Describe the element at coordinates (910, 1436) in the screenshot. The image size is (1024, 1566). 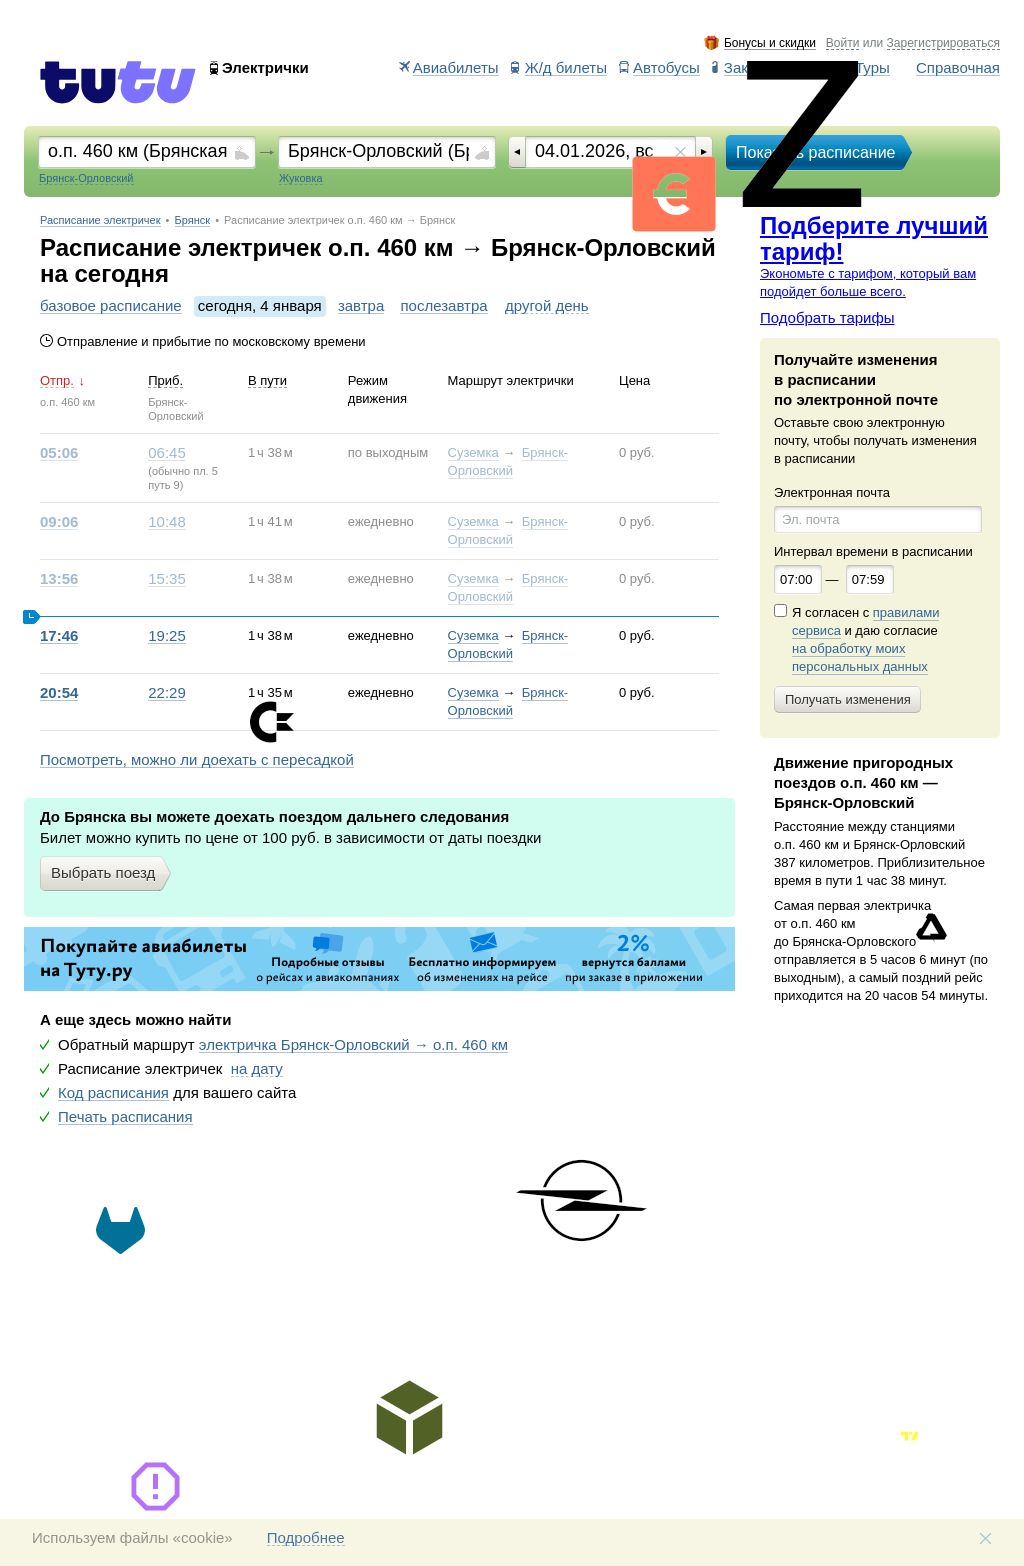
I see `open TradingView app` at that location.